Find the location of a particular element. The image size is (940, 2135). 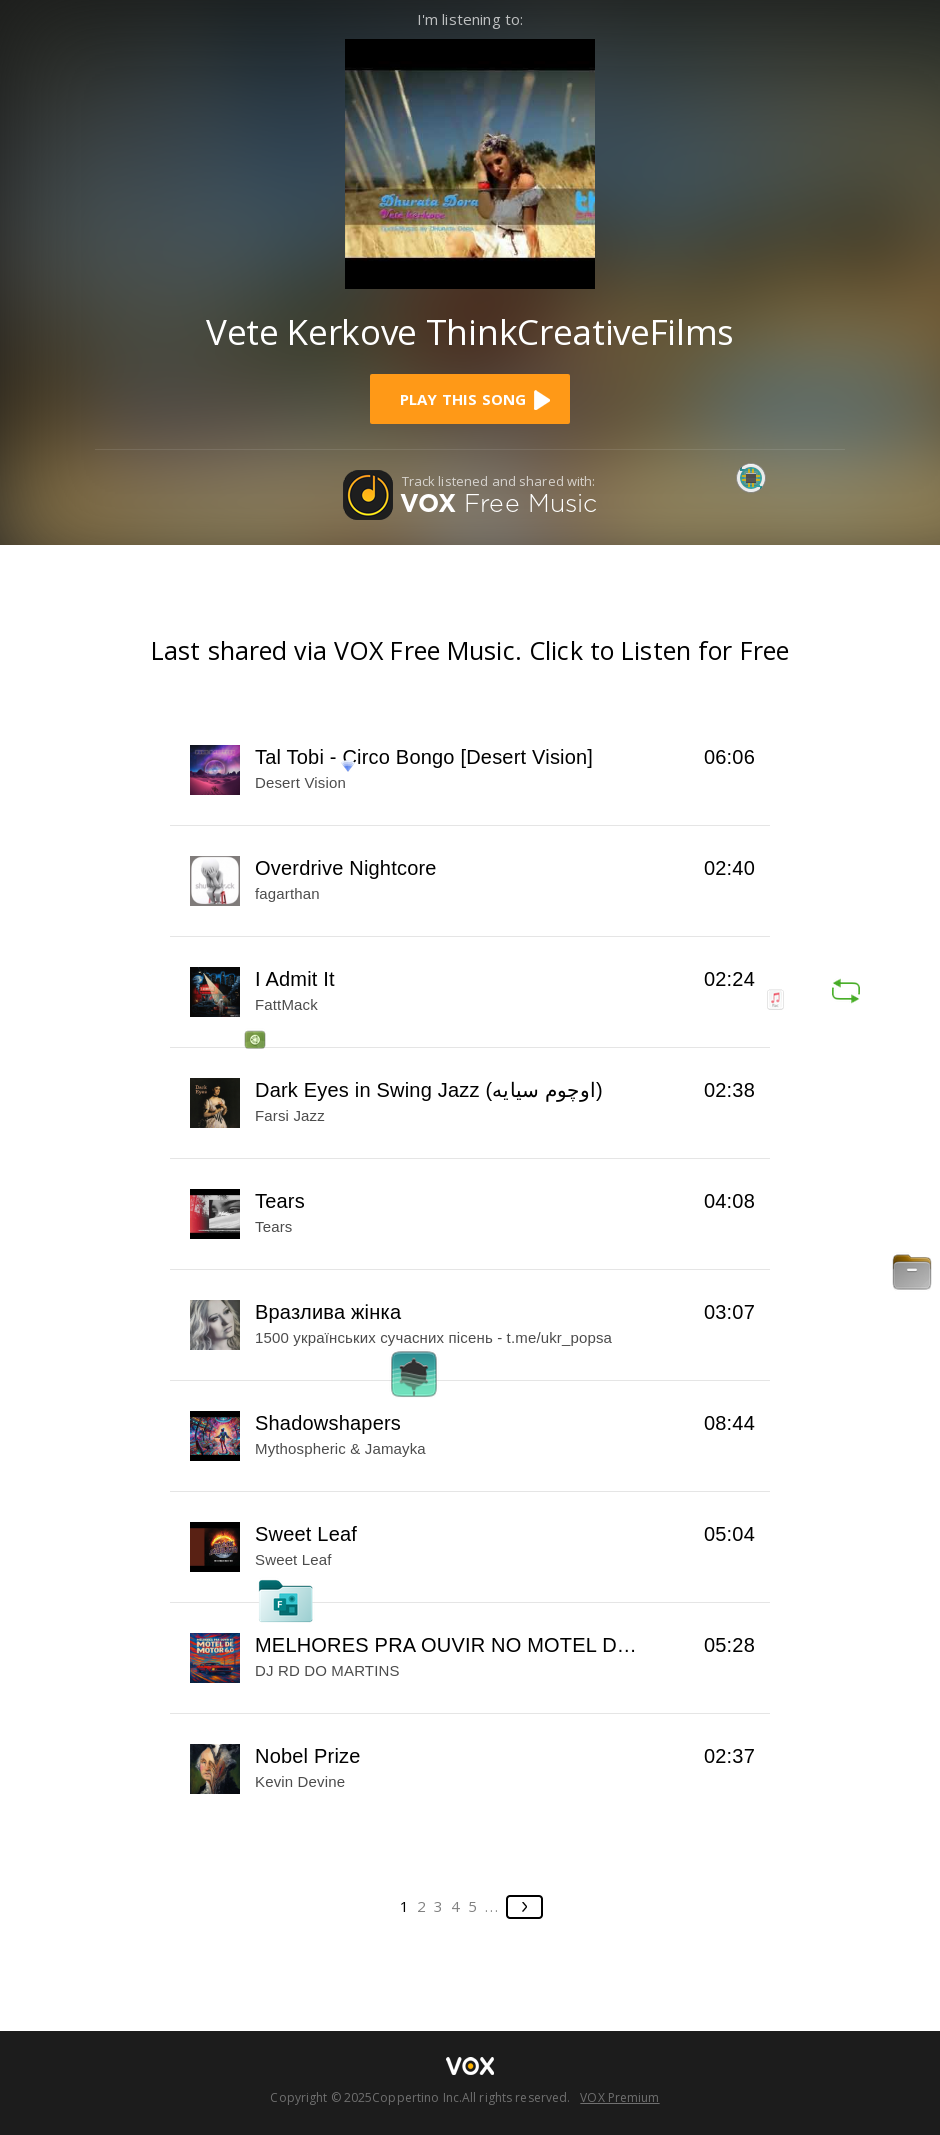

a flac audio file is located at coordinates (775, 999).